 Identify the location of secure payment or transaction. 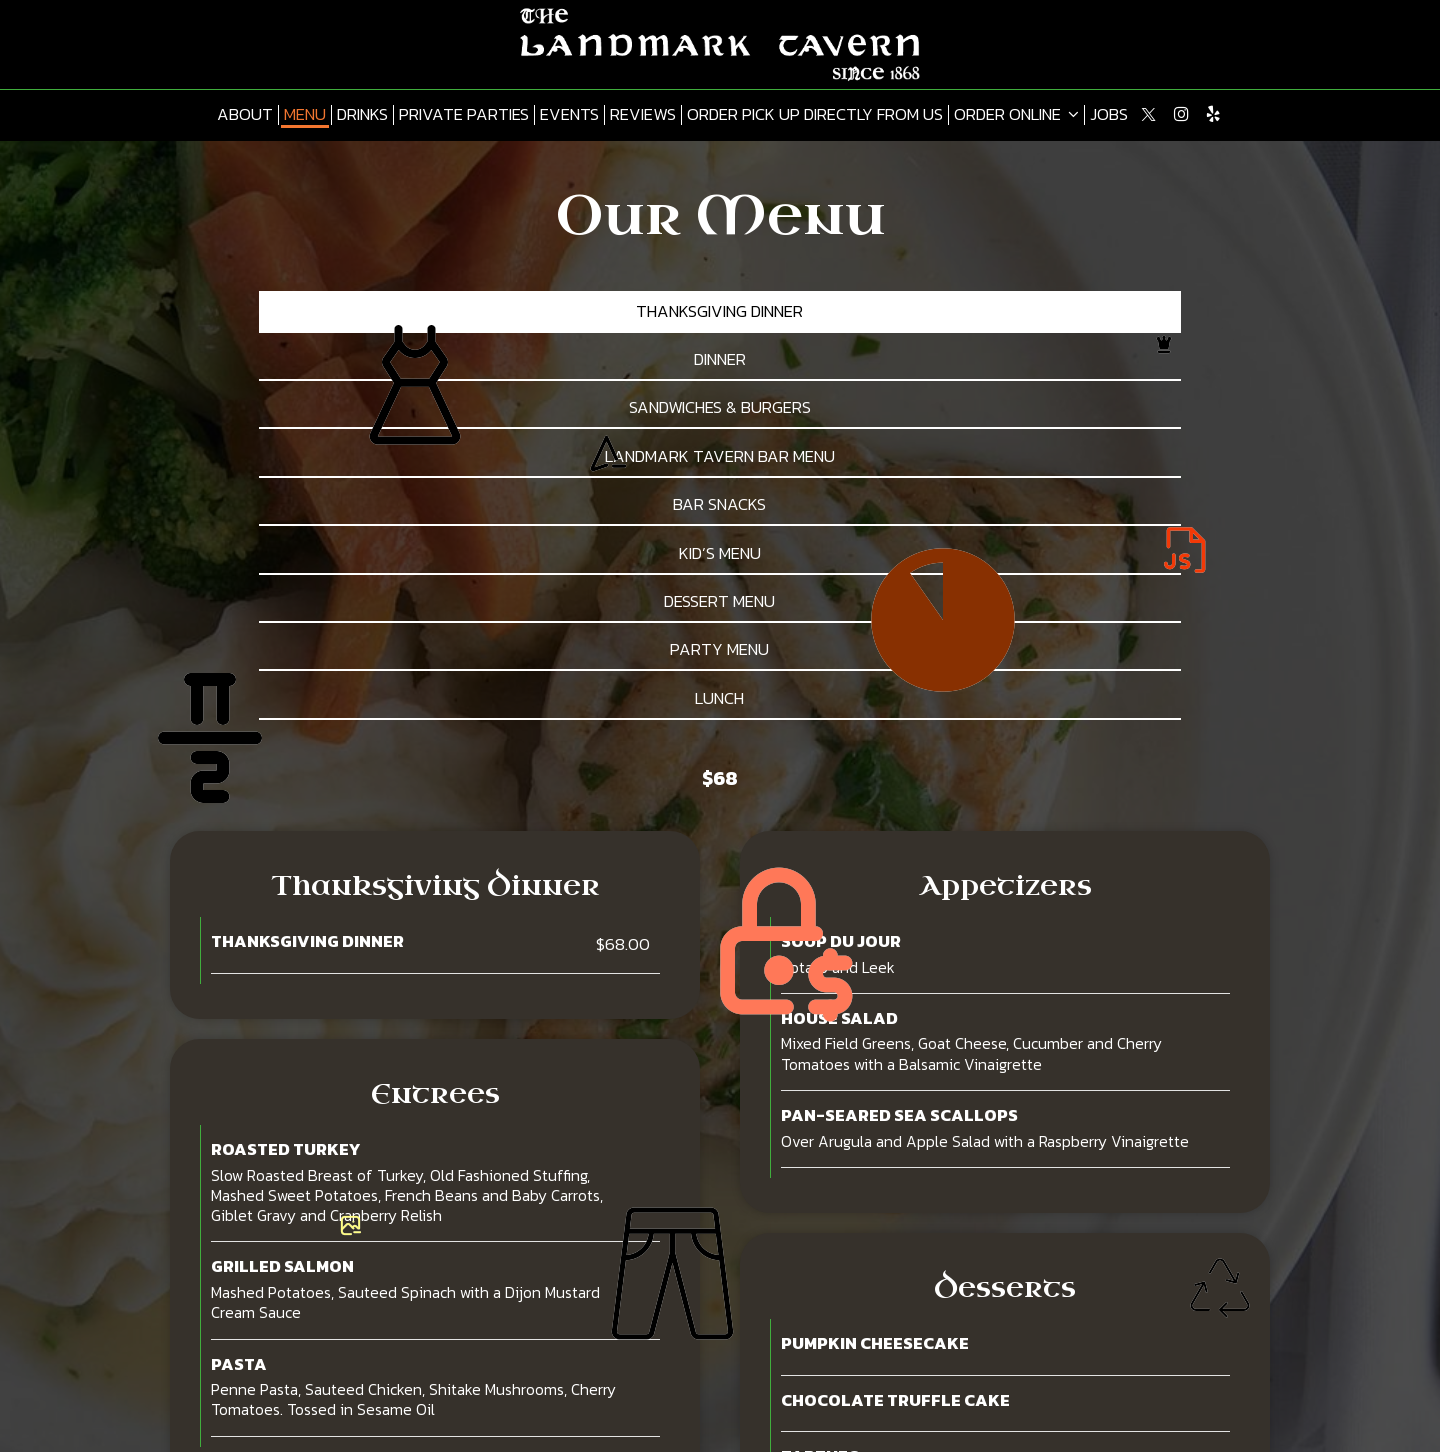
(779, 941).